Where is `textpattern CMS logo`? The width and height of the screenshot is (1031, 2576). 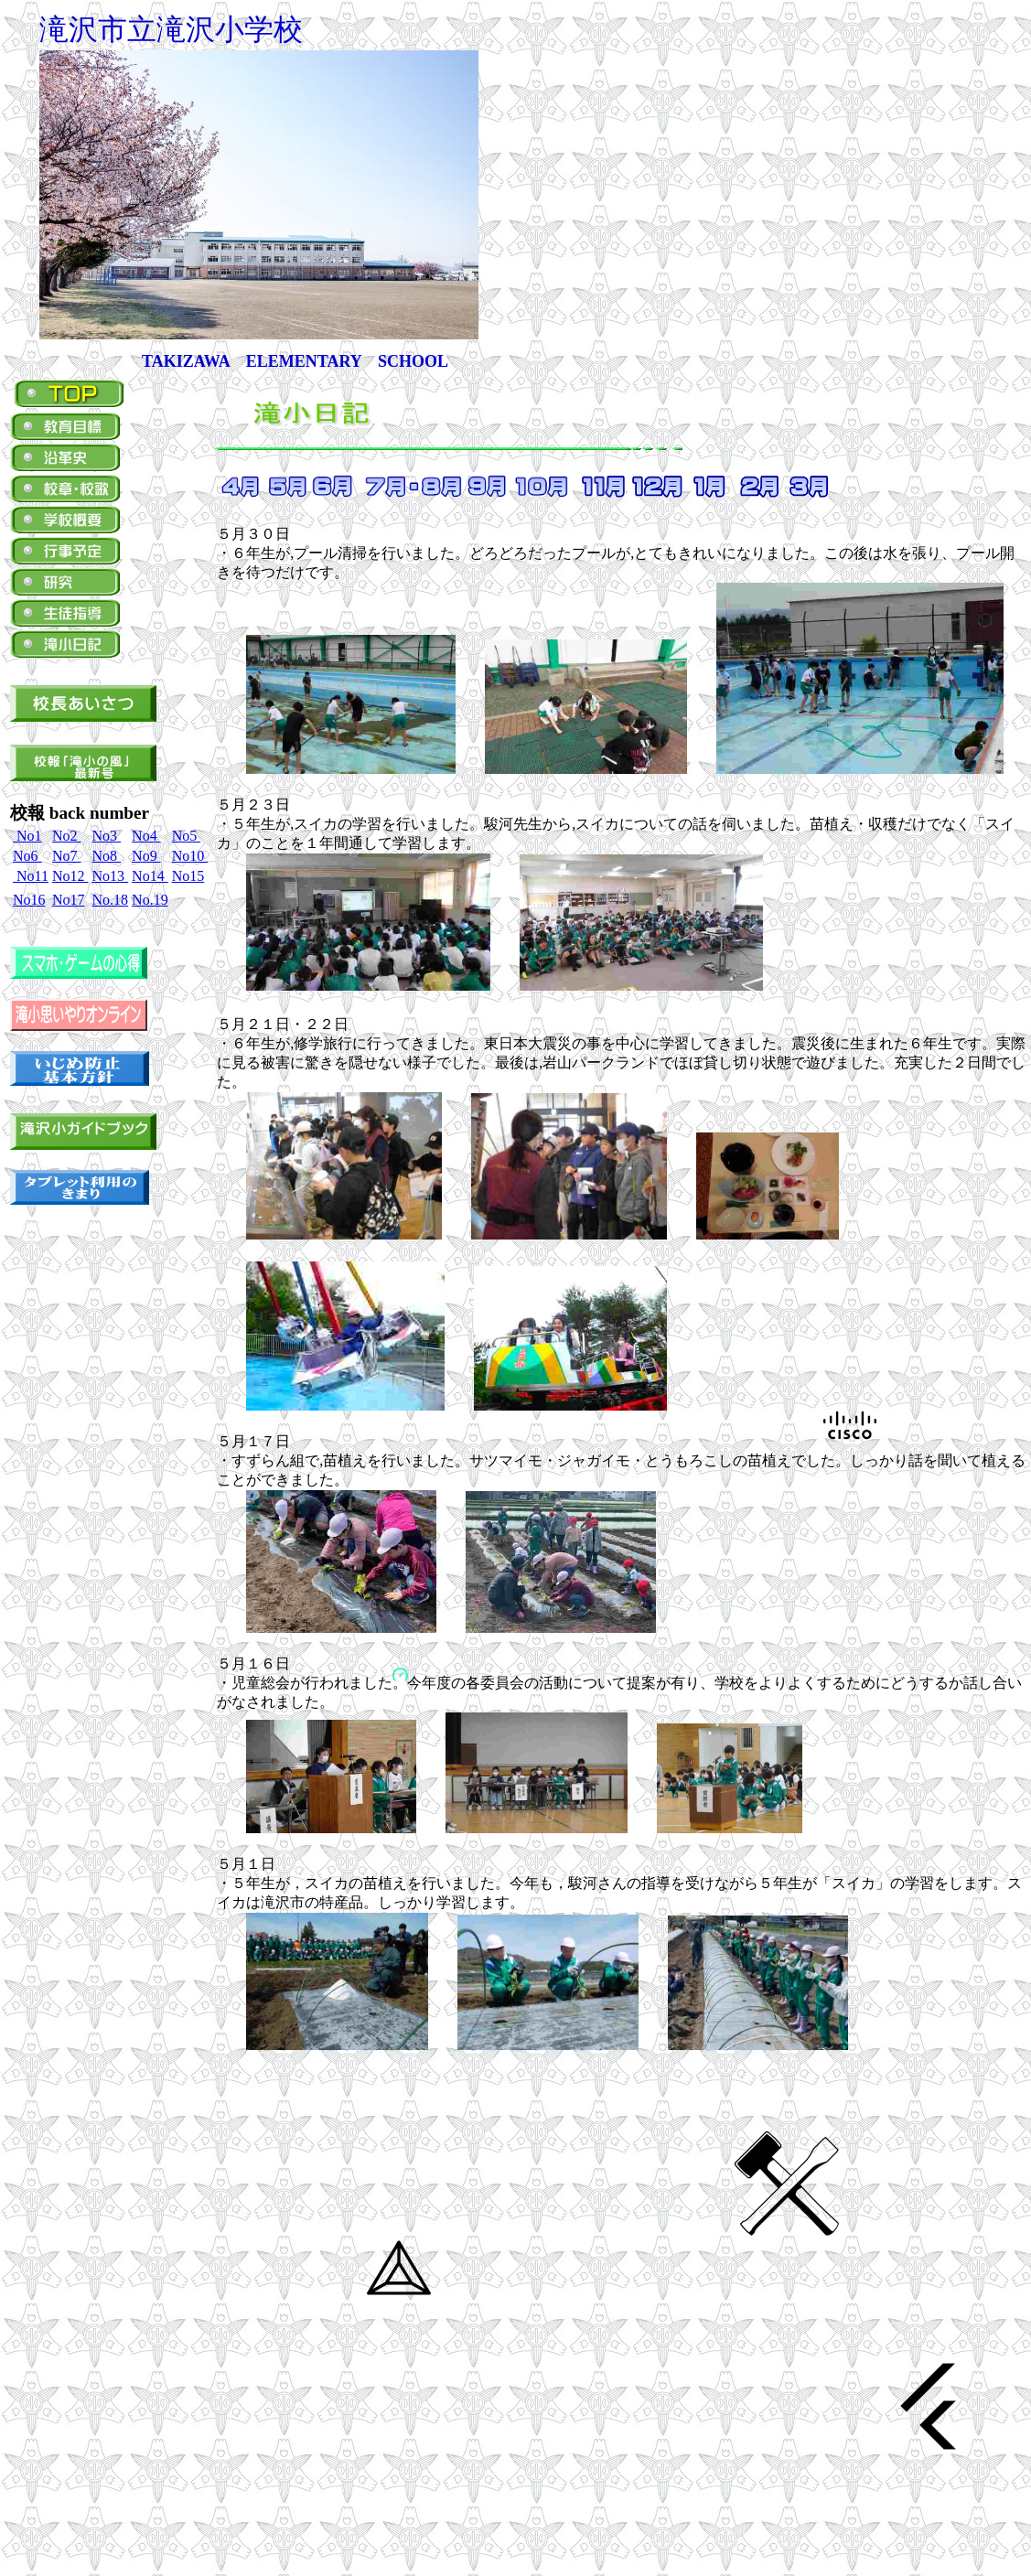
textpattern CMS logo is located at coordinates (787, 2184).